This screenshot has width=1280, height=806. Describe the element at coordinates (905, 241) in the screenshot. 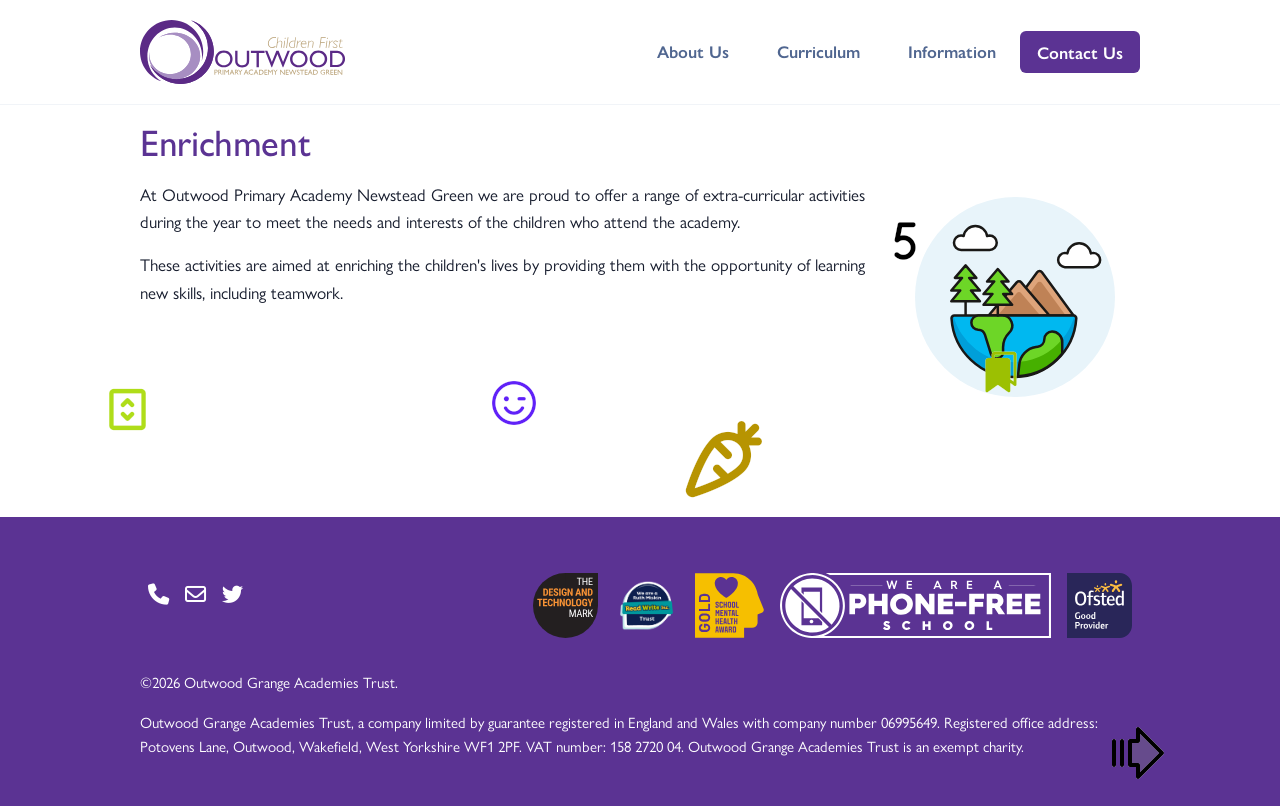

I see `indicates the number five in a list or sequence` at that location.